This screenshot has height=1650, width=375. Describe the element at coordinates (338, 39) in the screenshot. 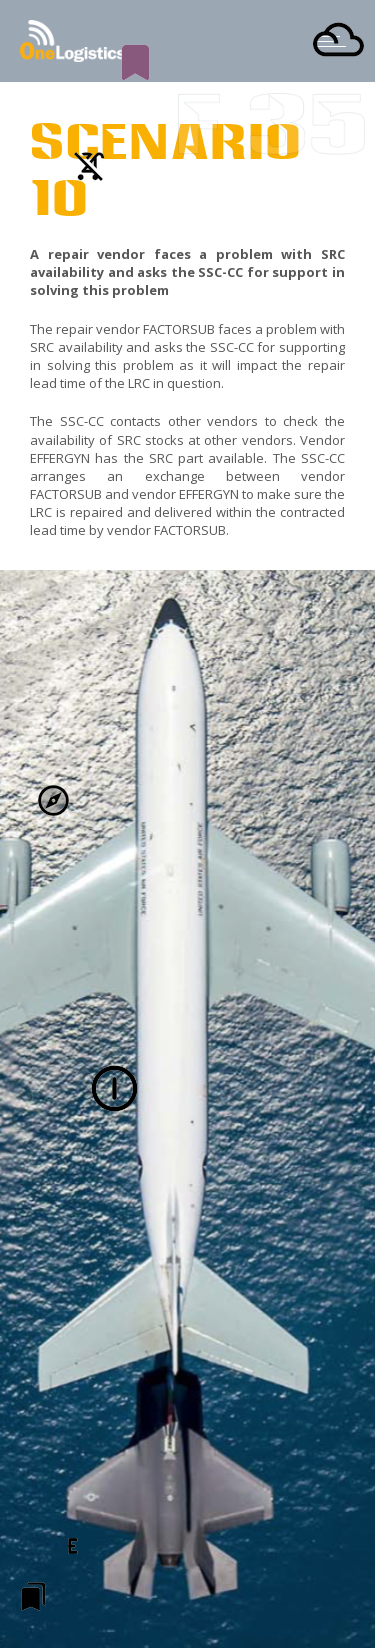

I see `view cloud storage` at that location.